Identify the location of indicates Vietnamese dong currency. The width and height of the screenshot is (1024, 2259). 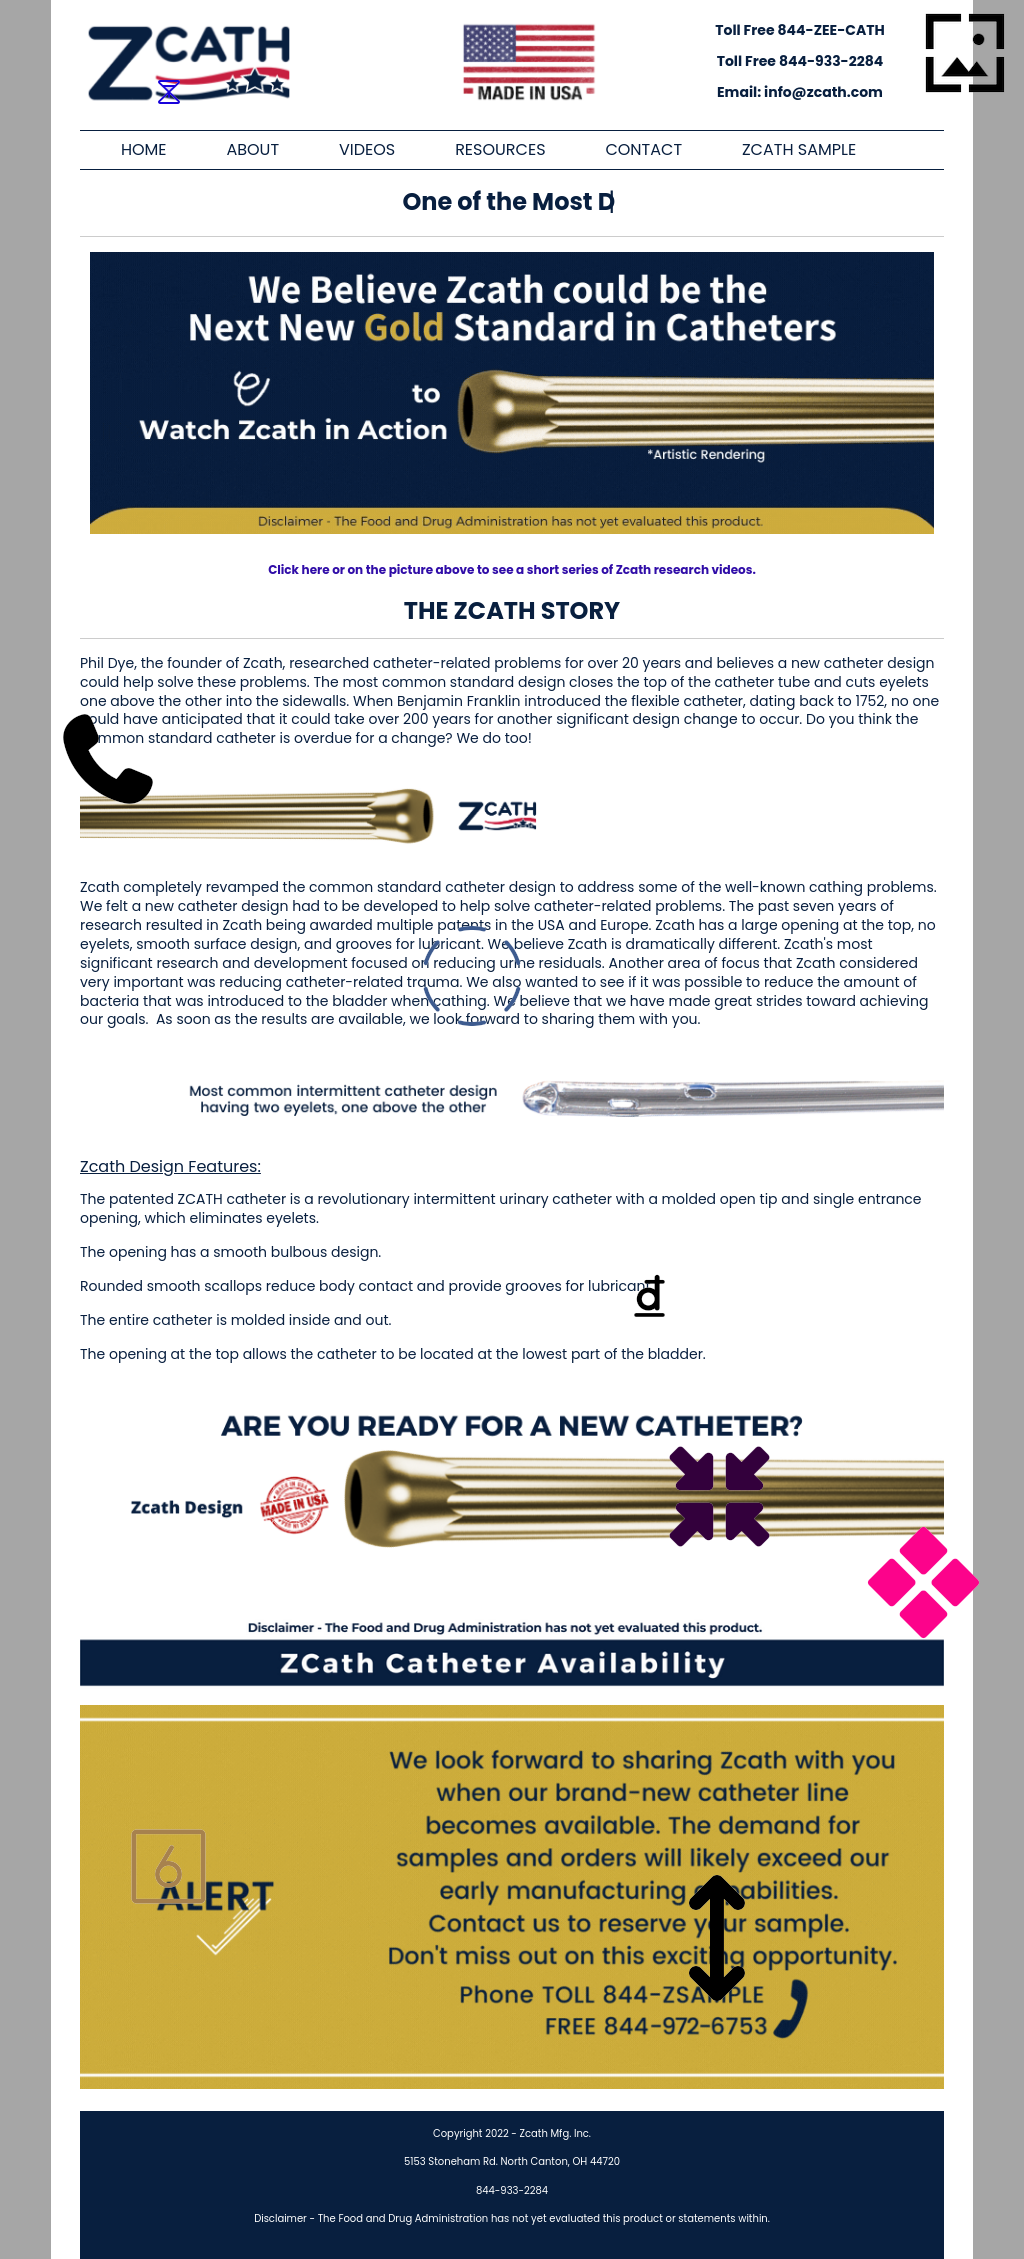
(649, 1296).